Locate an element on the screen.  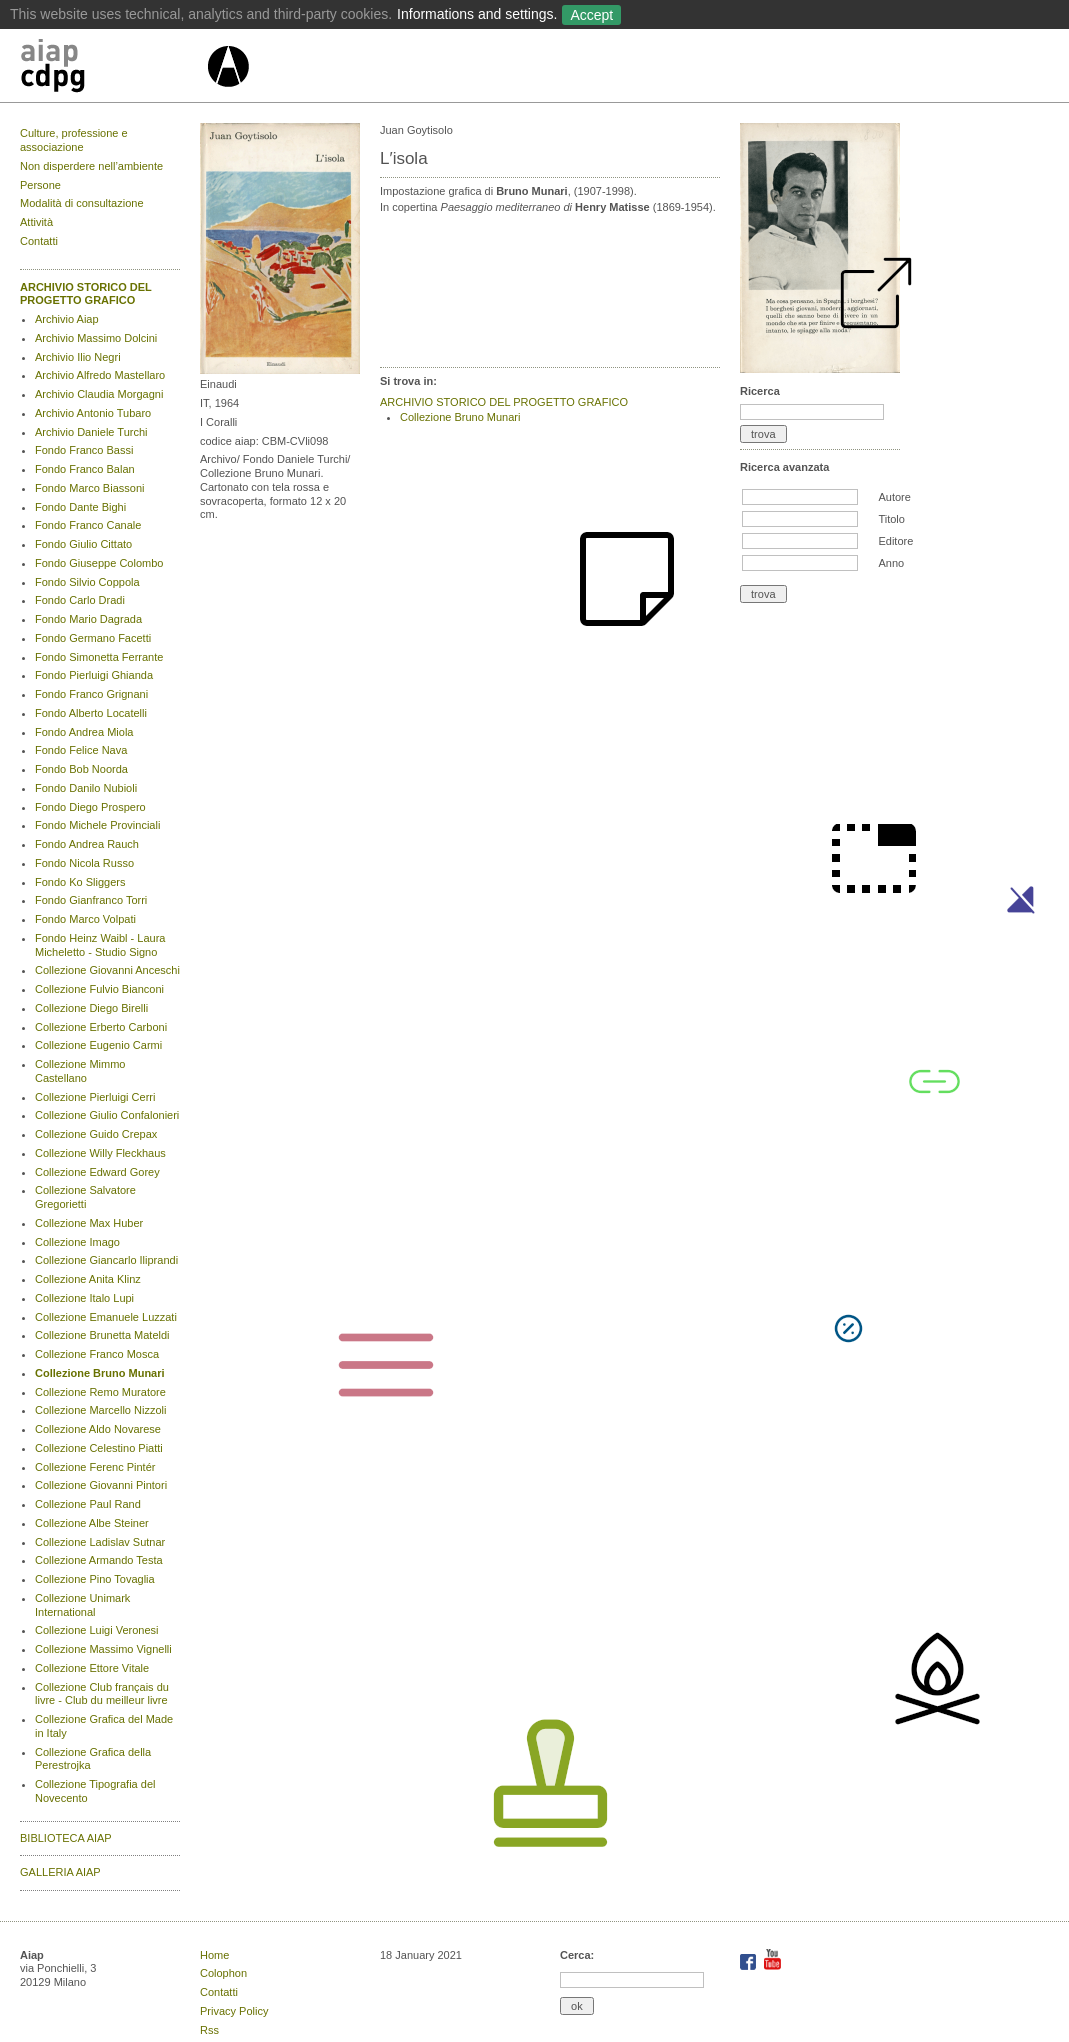
view discount or percentage-based promotion is located at coordinates (848, 1328).